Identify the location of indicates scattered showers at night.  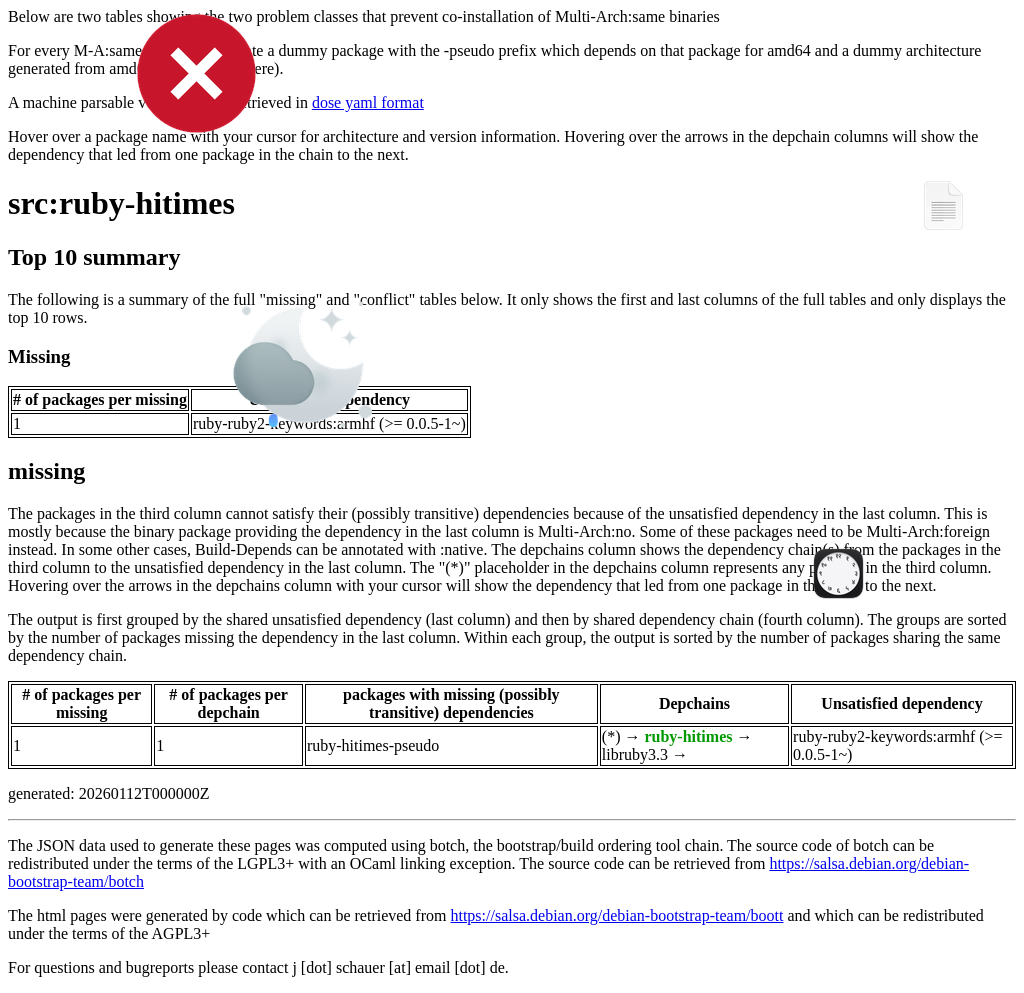
(302, 364).